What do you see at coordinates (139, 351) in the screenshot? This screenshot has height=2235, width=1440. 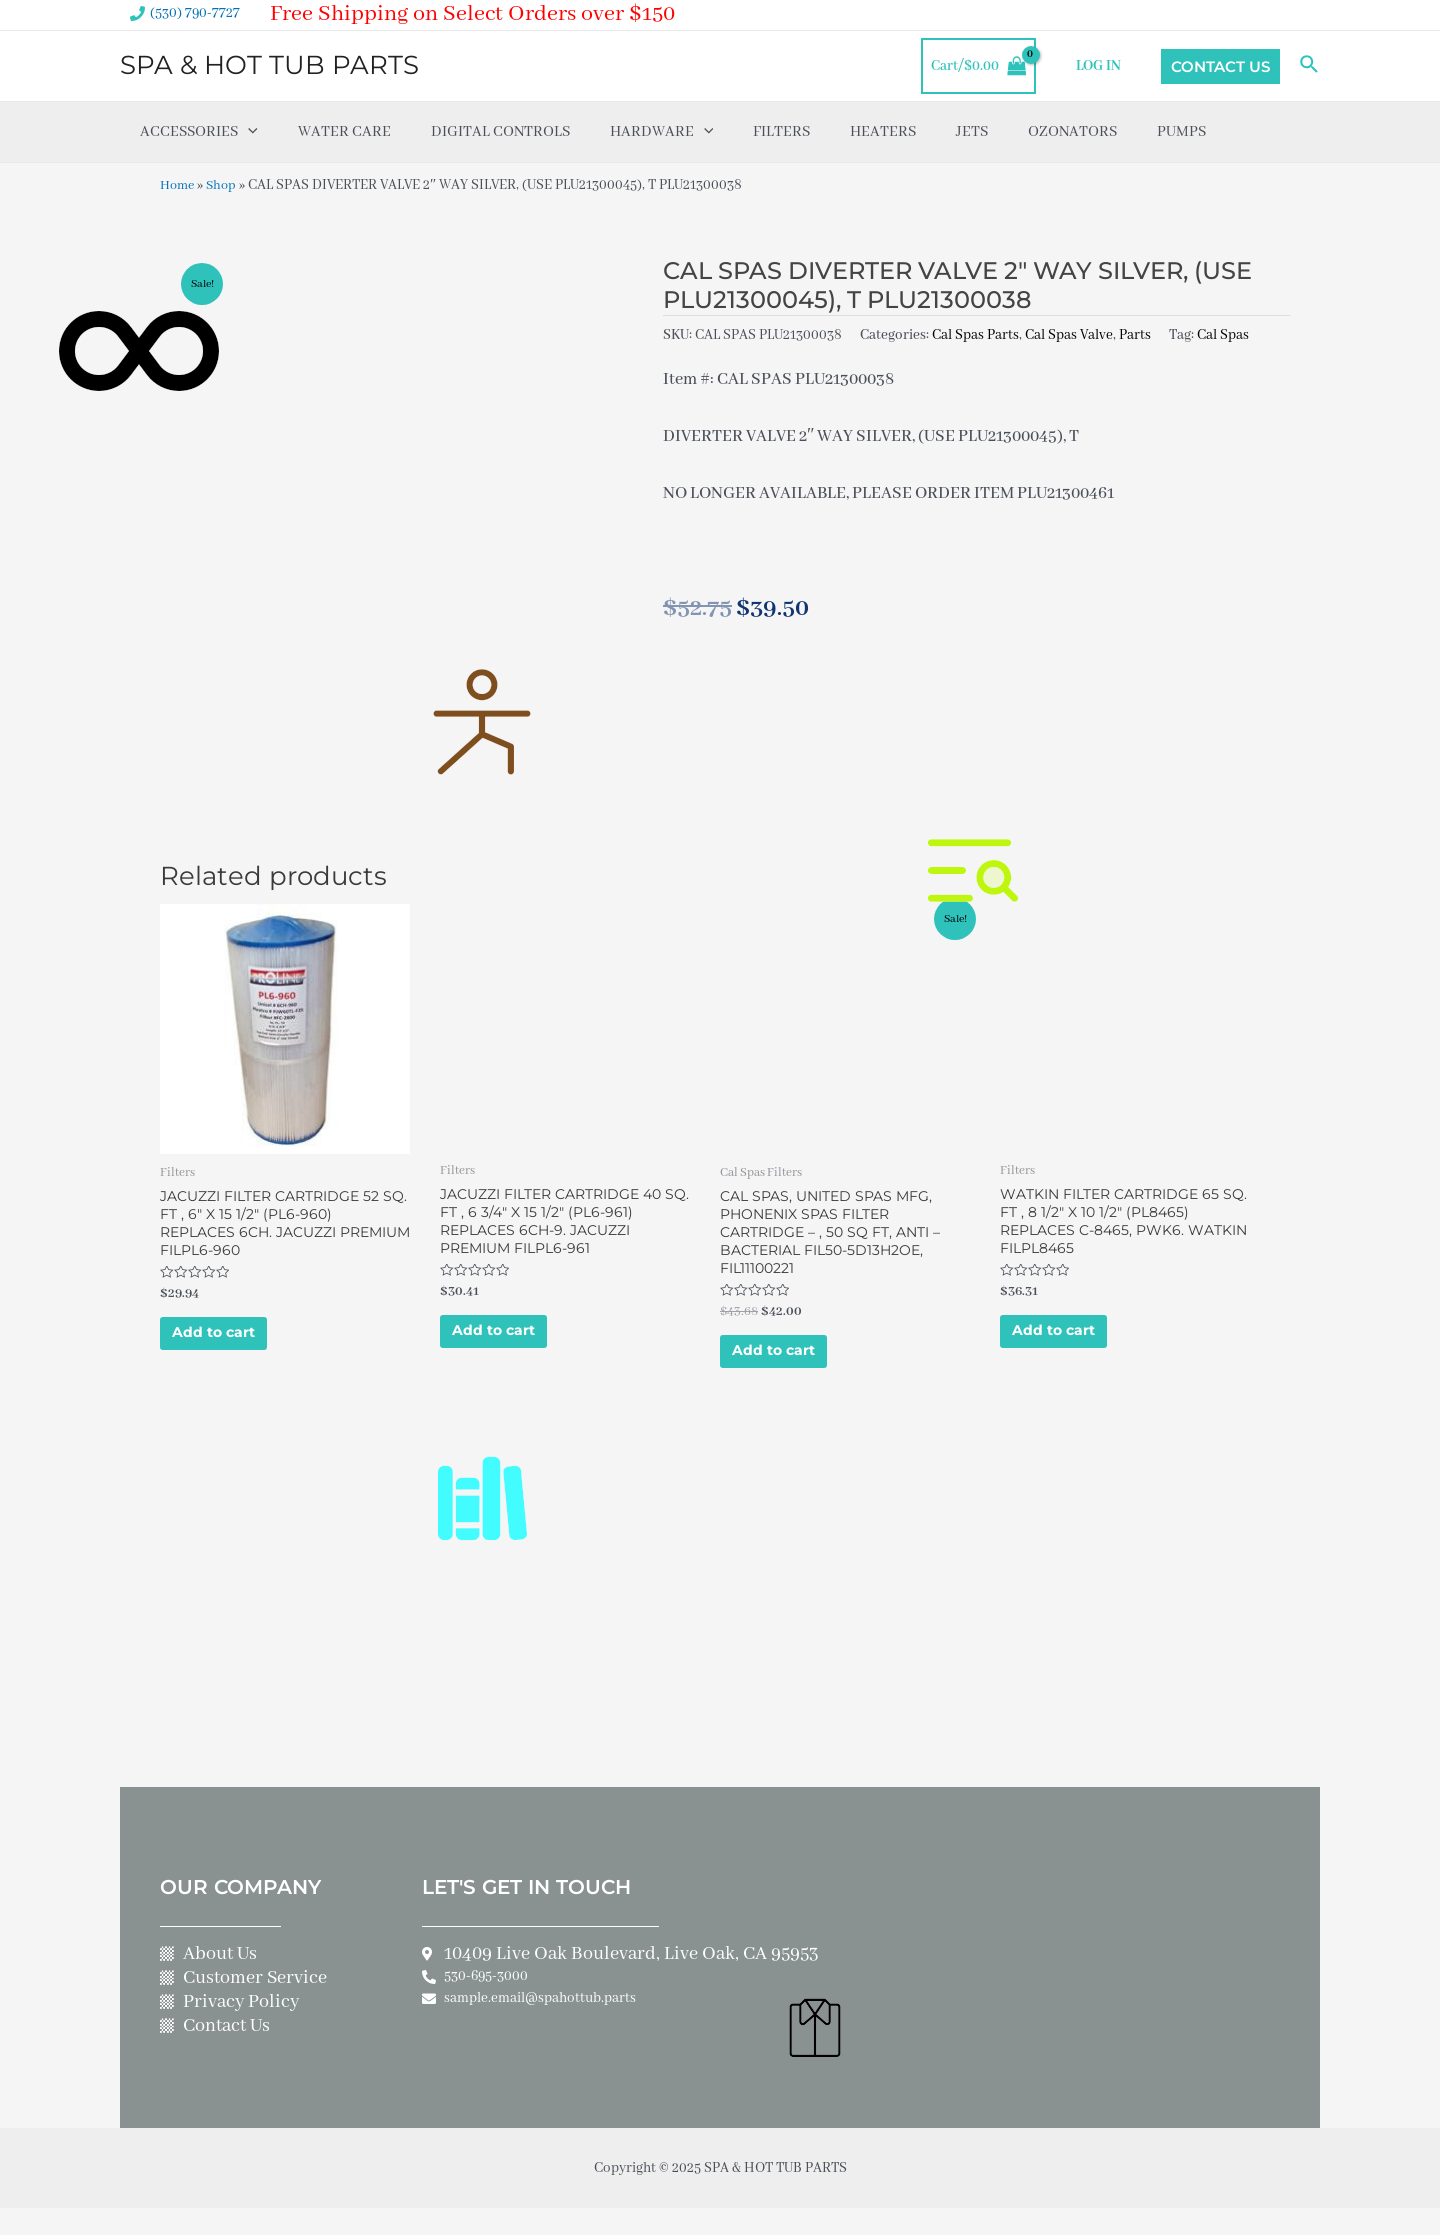 I see `indicates unlimited or infinite capacity` at bounding box center [139, 351].